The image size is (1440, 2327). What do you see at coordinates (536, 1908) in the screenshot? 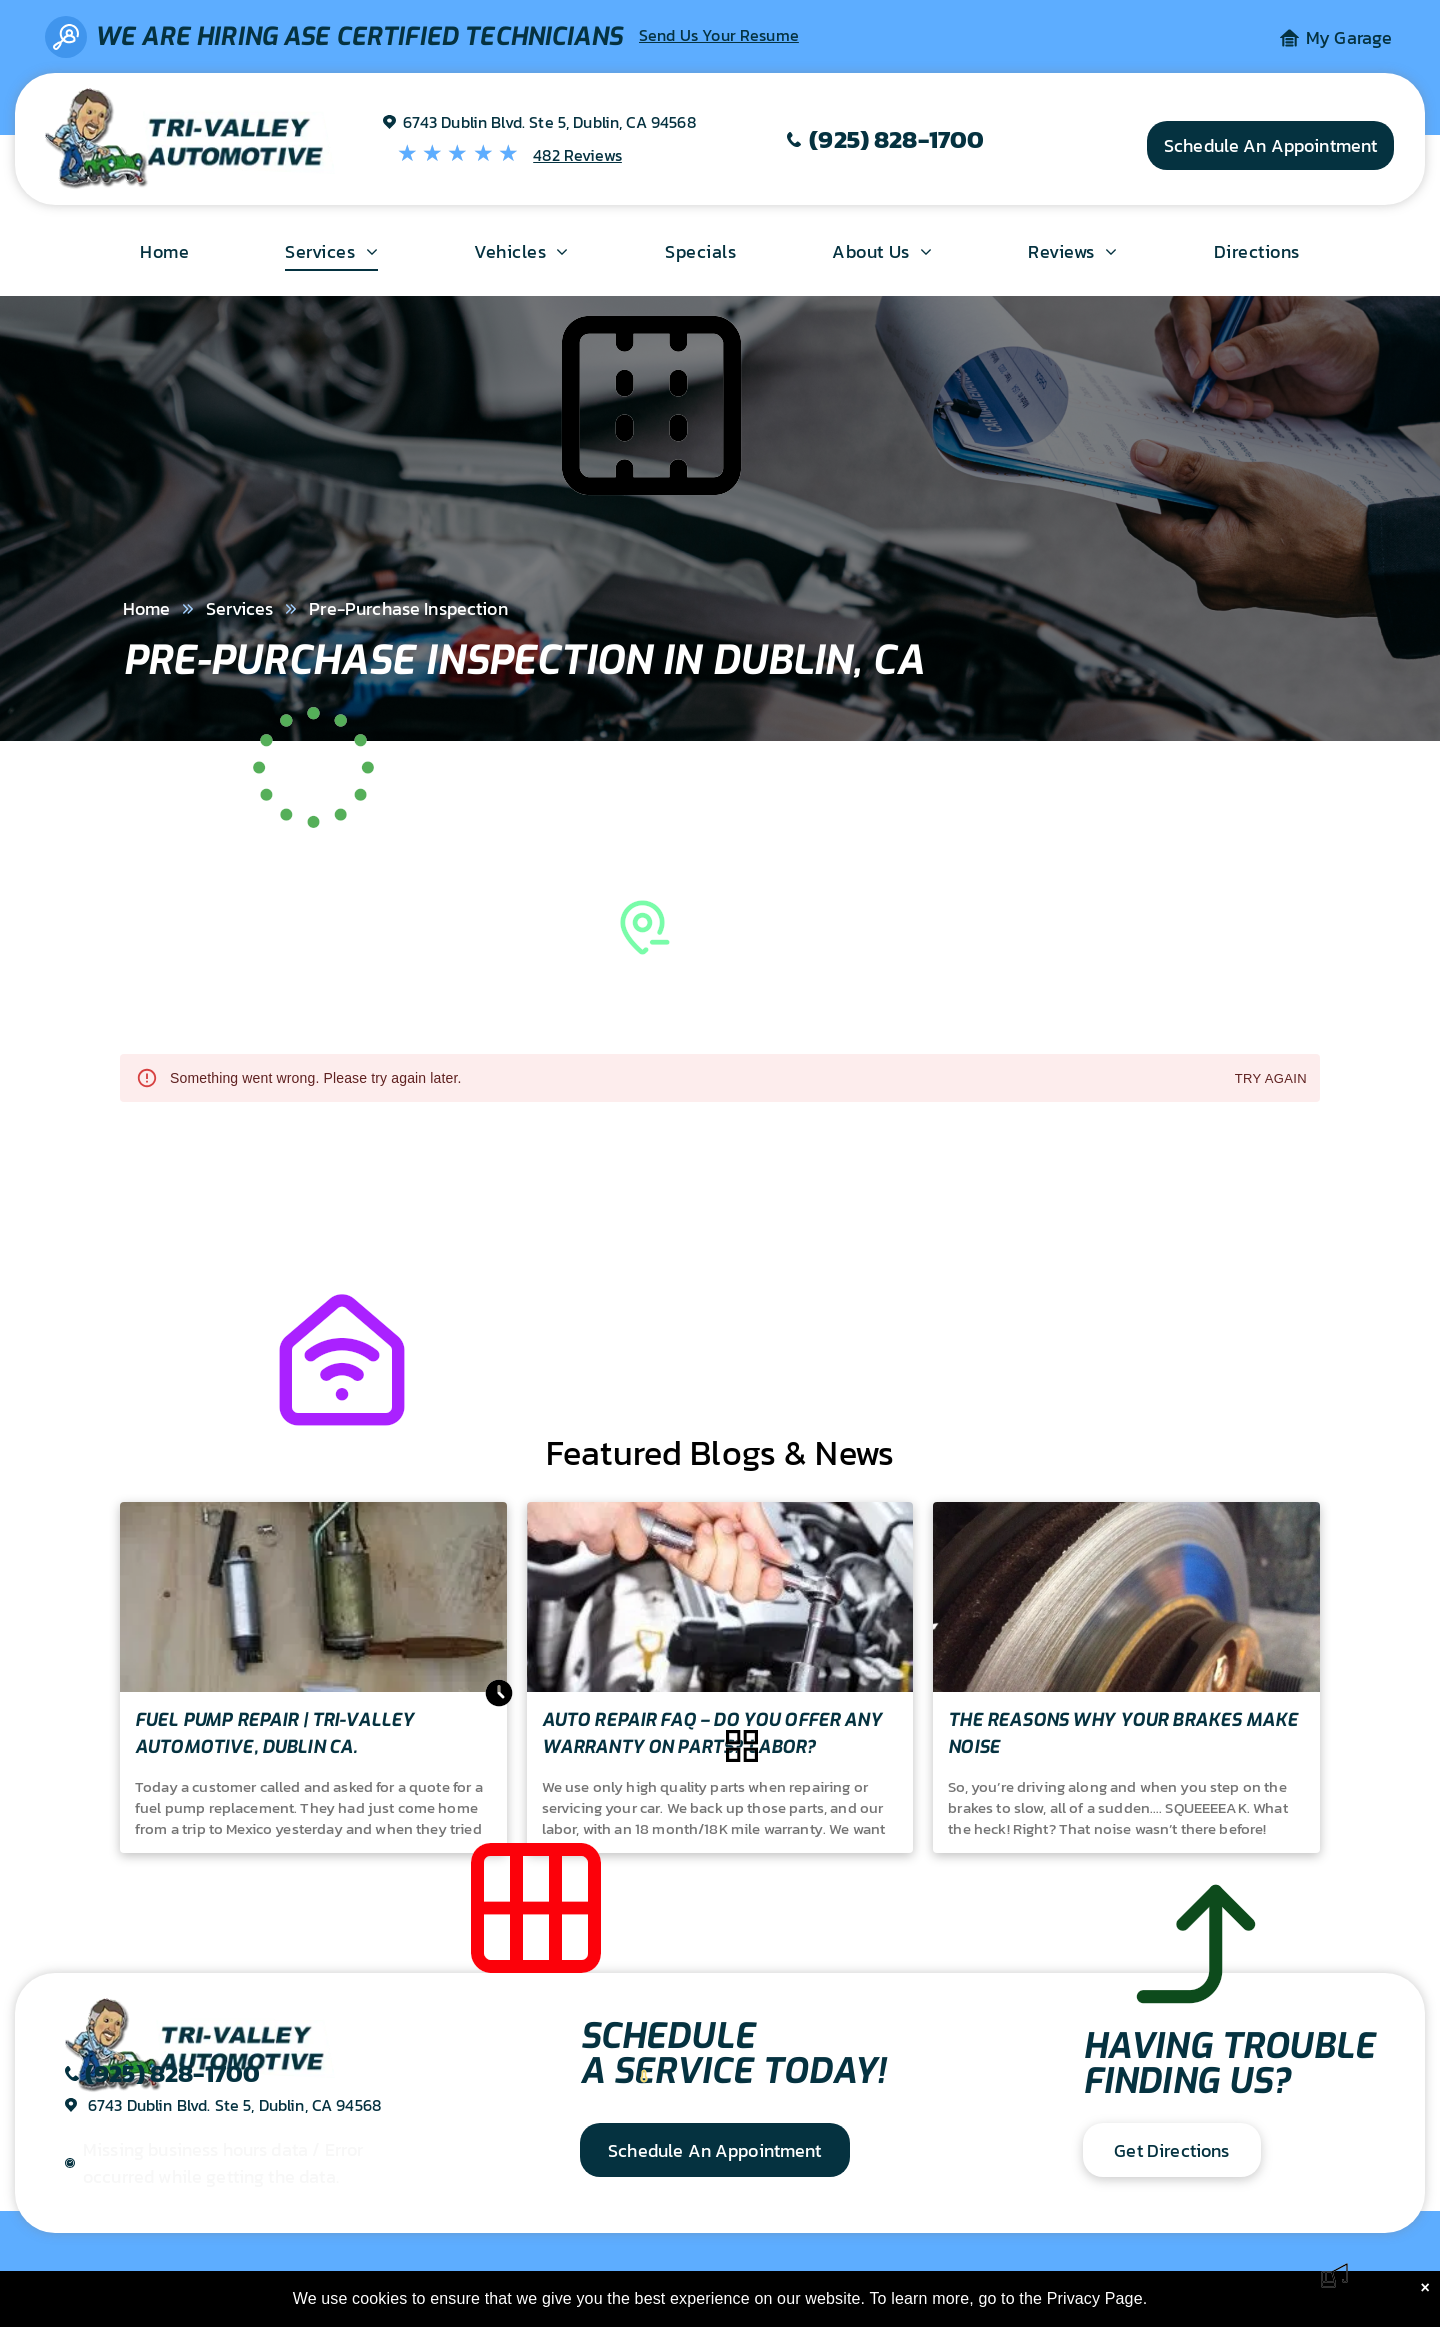
I see `switch to grid view layout` at bounding box center [536, 1908].